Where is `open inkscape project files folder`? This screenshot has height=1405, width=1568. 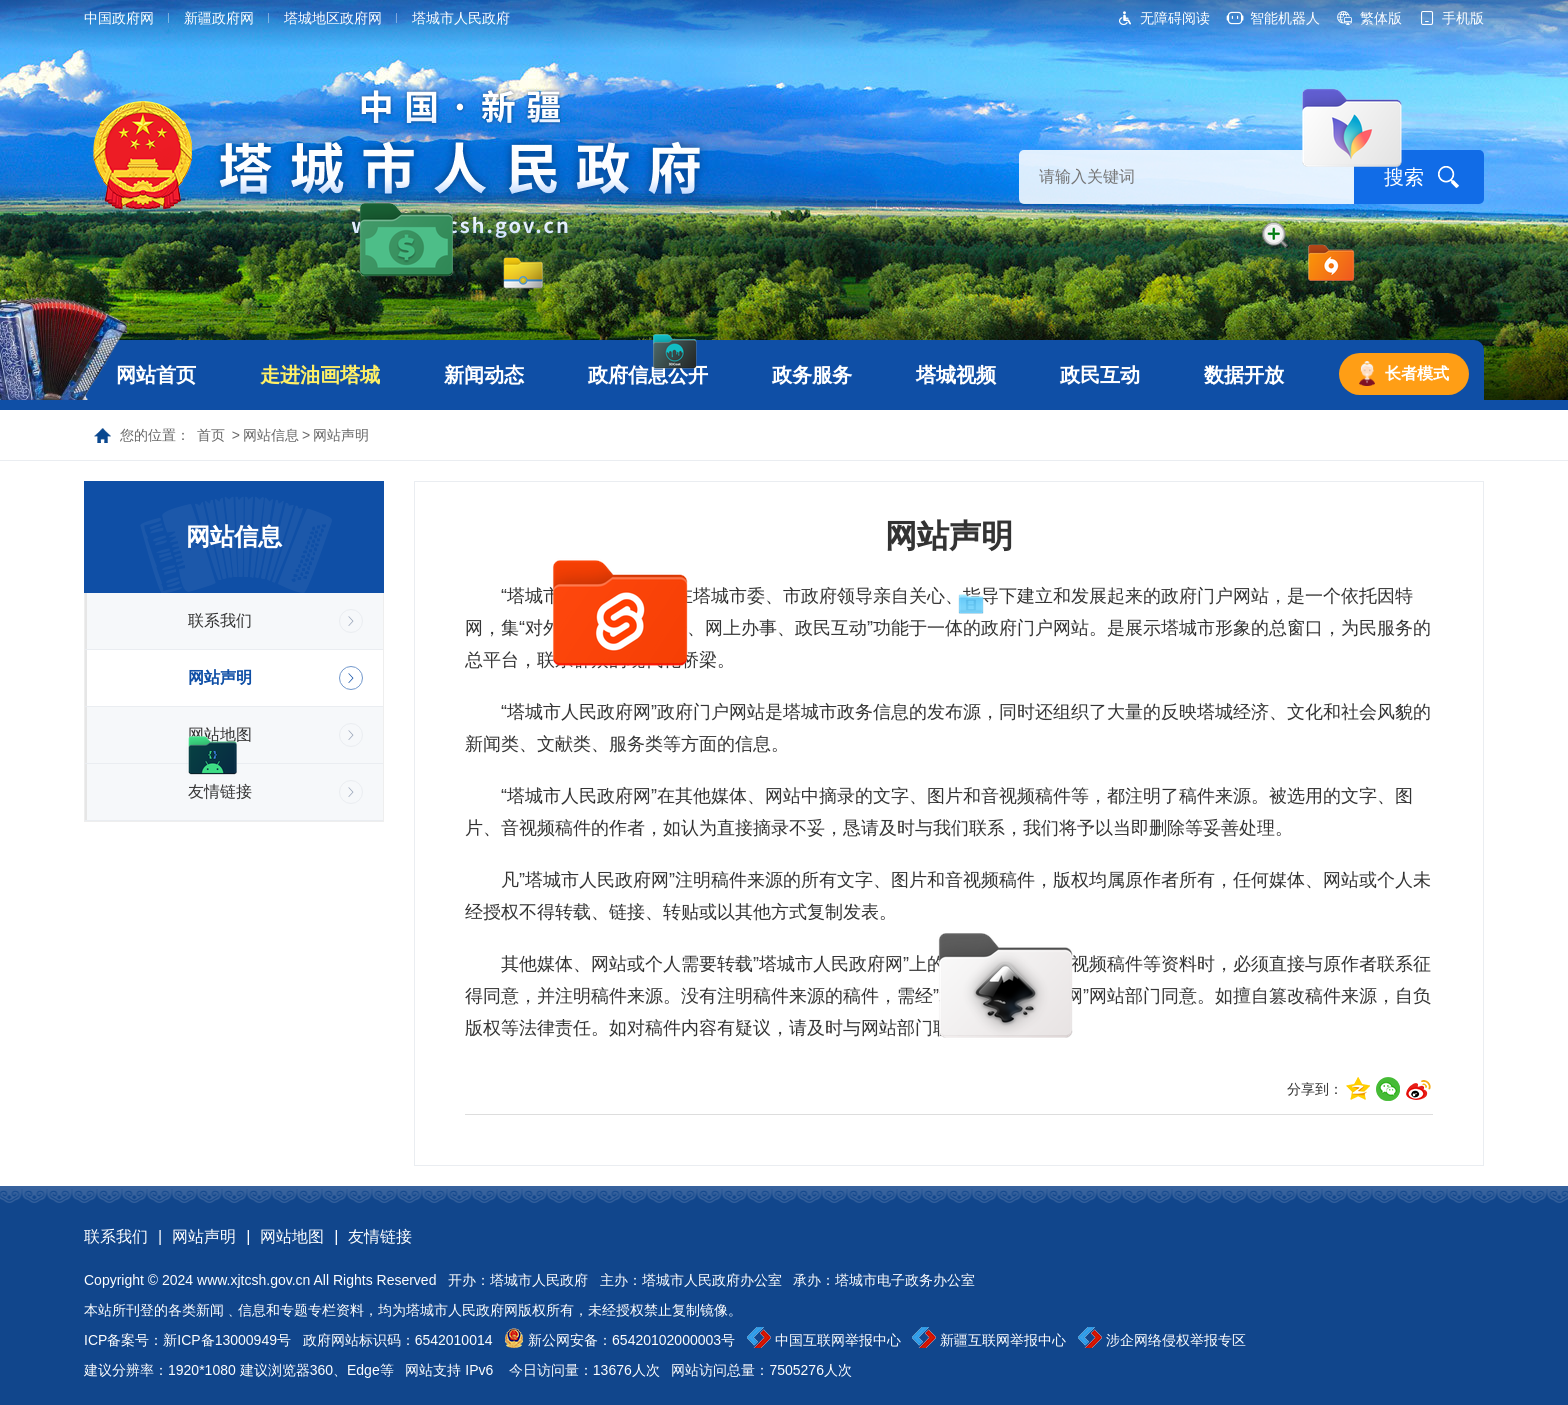
open inkscape project files folder is located at coordinates (1005, 989).